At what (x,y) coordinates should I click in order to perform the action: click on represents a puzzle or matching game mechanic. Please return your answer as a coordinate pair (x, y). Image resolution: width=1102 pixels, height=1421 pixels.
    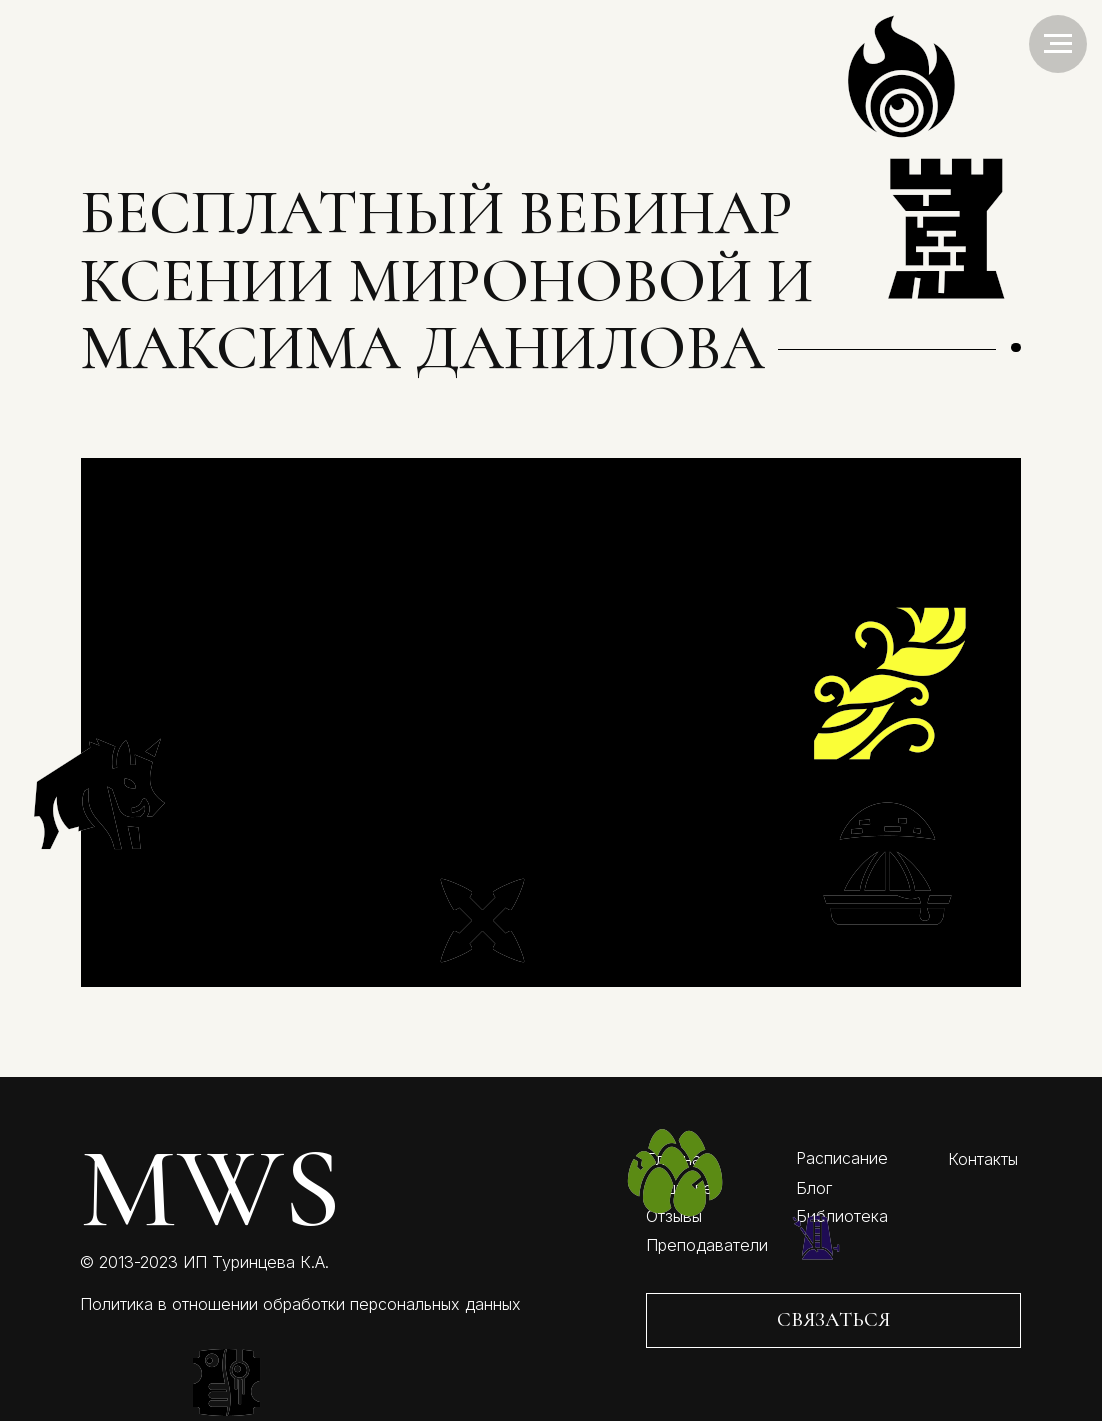
    Looking at the image, I should click on (226, 1382).